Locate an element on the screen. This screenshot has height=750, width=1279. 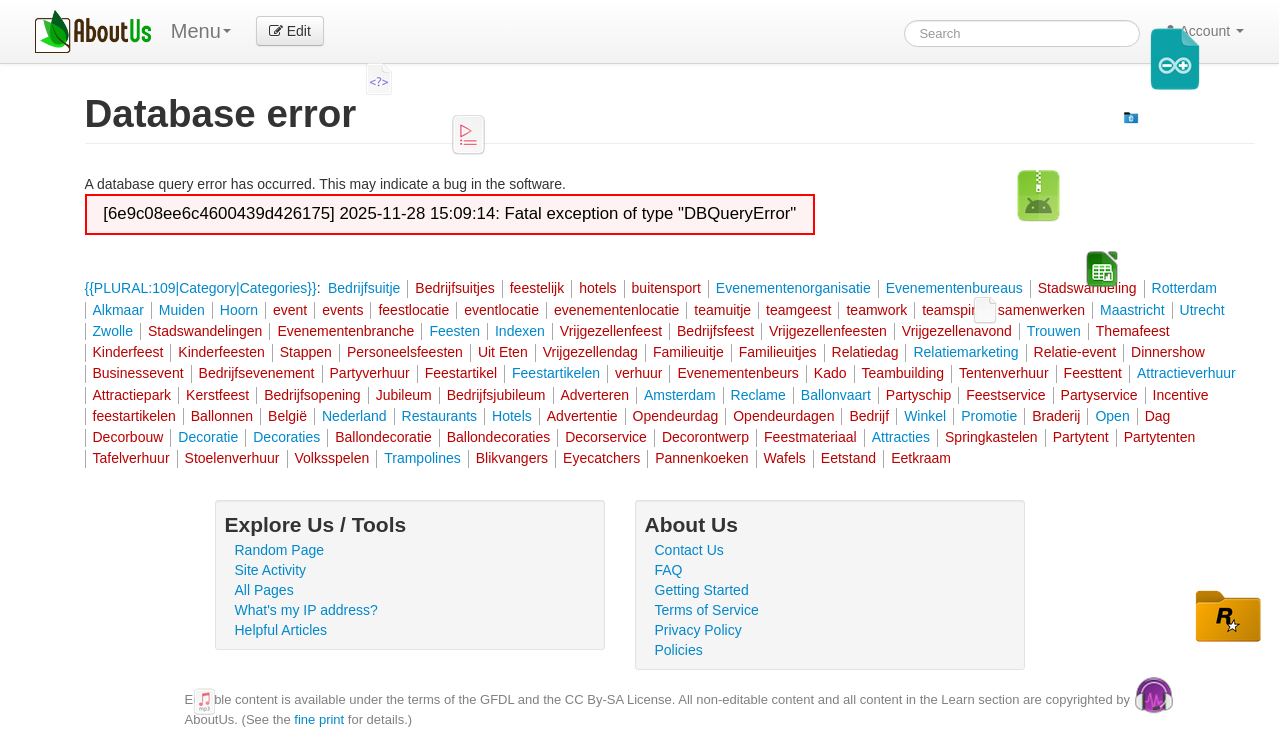
folder containing Rockstar Games files or installations is located at coordinates (1228, 618).